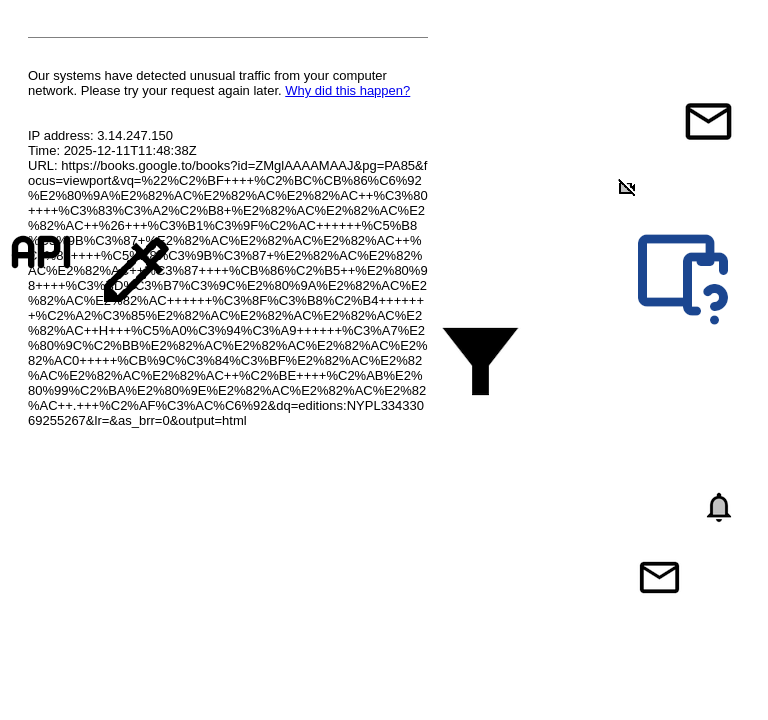 Image resolution: width=768 pixels, height=720 pixels. I want to click on open your email inbox, so click(708, 121).